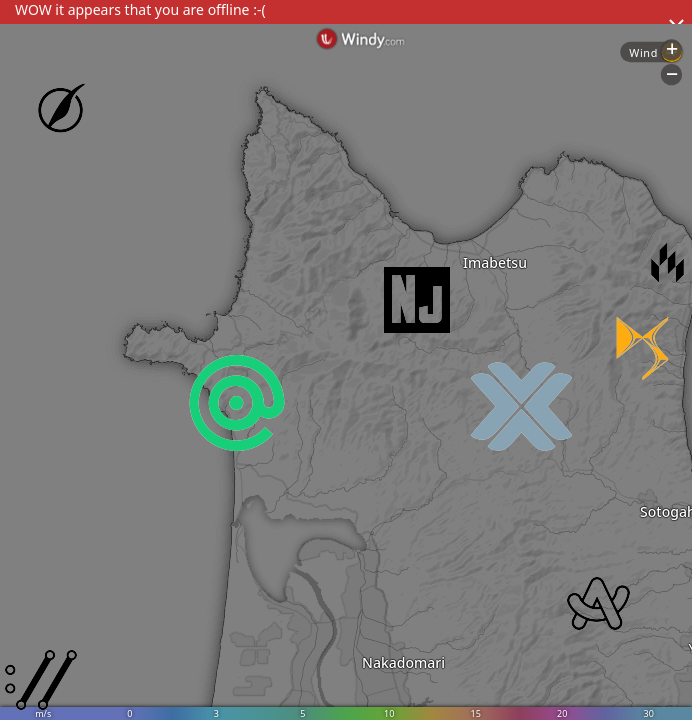  Describe the element at coordinates (41, 680) in the screenshot. I see `visit curl website or documentation` at that location.